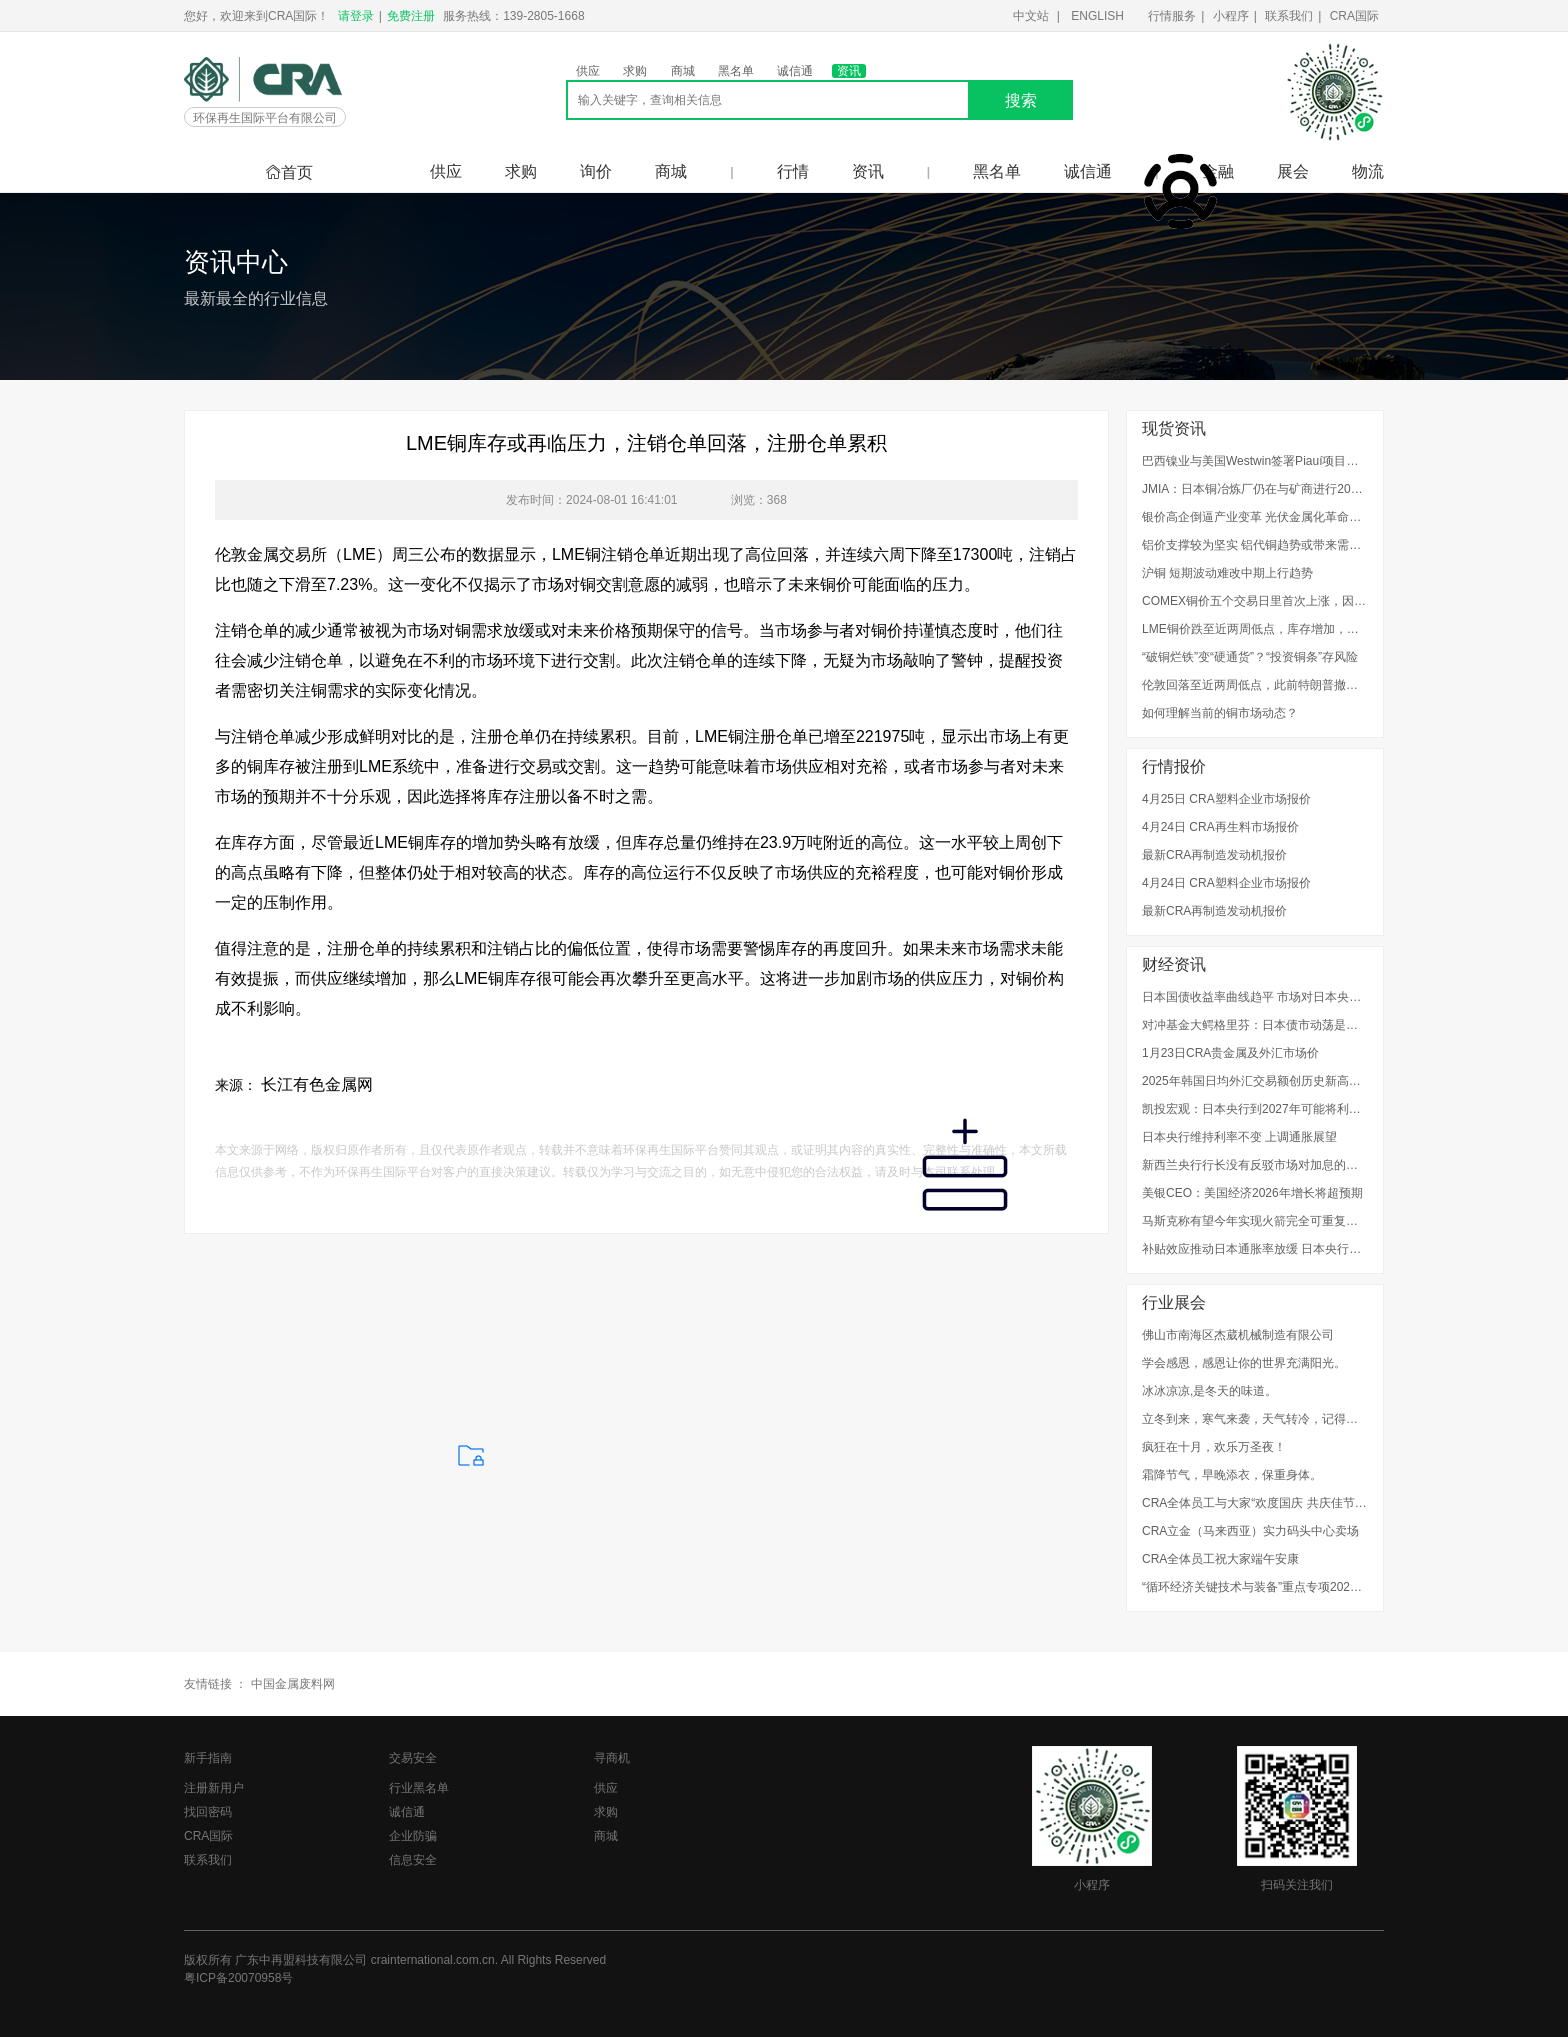 Image resolution: width=1568 pixels, height=2037 pixels. Describe the element at coordinates (1180, 191) in the screenshot. I see `incomplete or pending user profile` at that location.